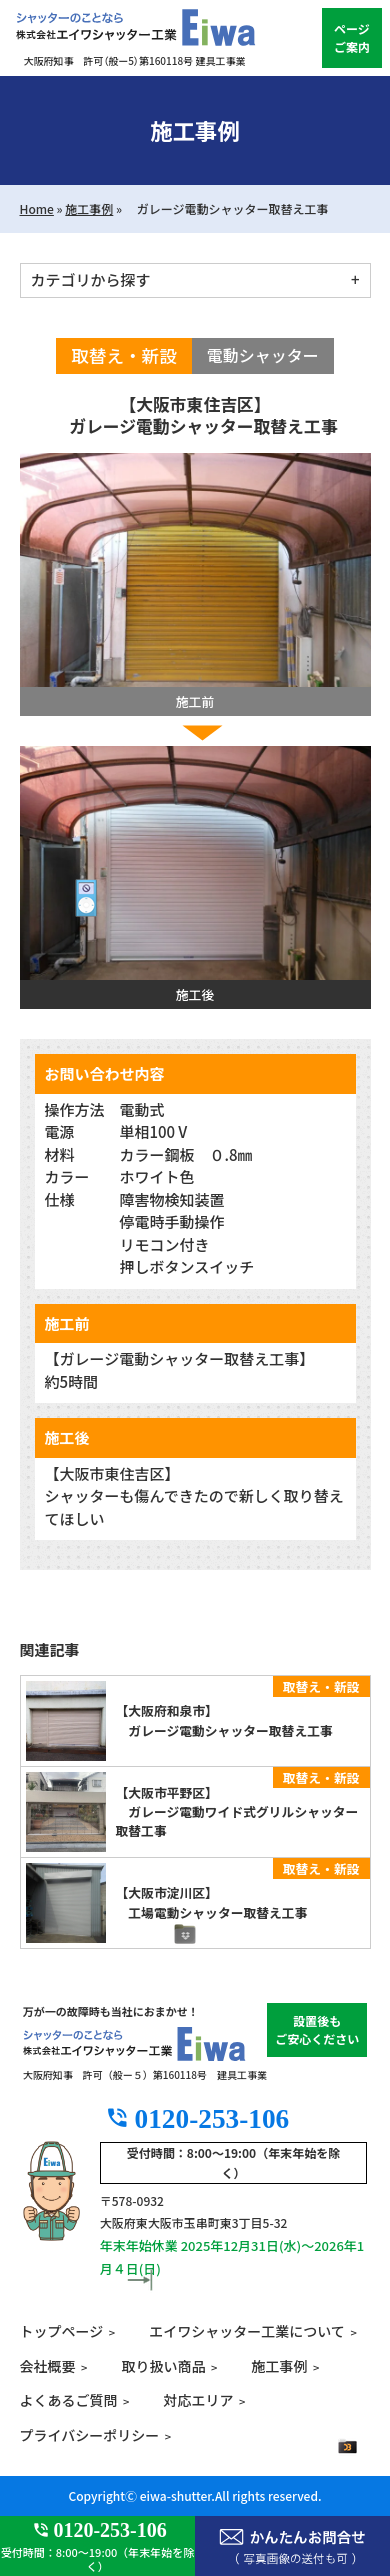  Describe the element at coordinates (86, 898) in the screenshot. I see `indicates iPod device is unavailable or disconnected` at that location.